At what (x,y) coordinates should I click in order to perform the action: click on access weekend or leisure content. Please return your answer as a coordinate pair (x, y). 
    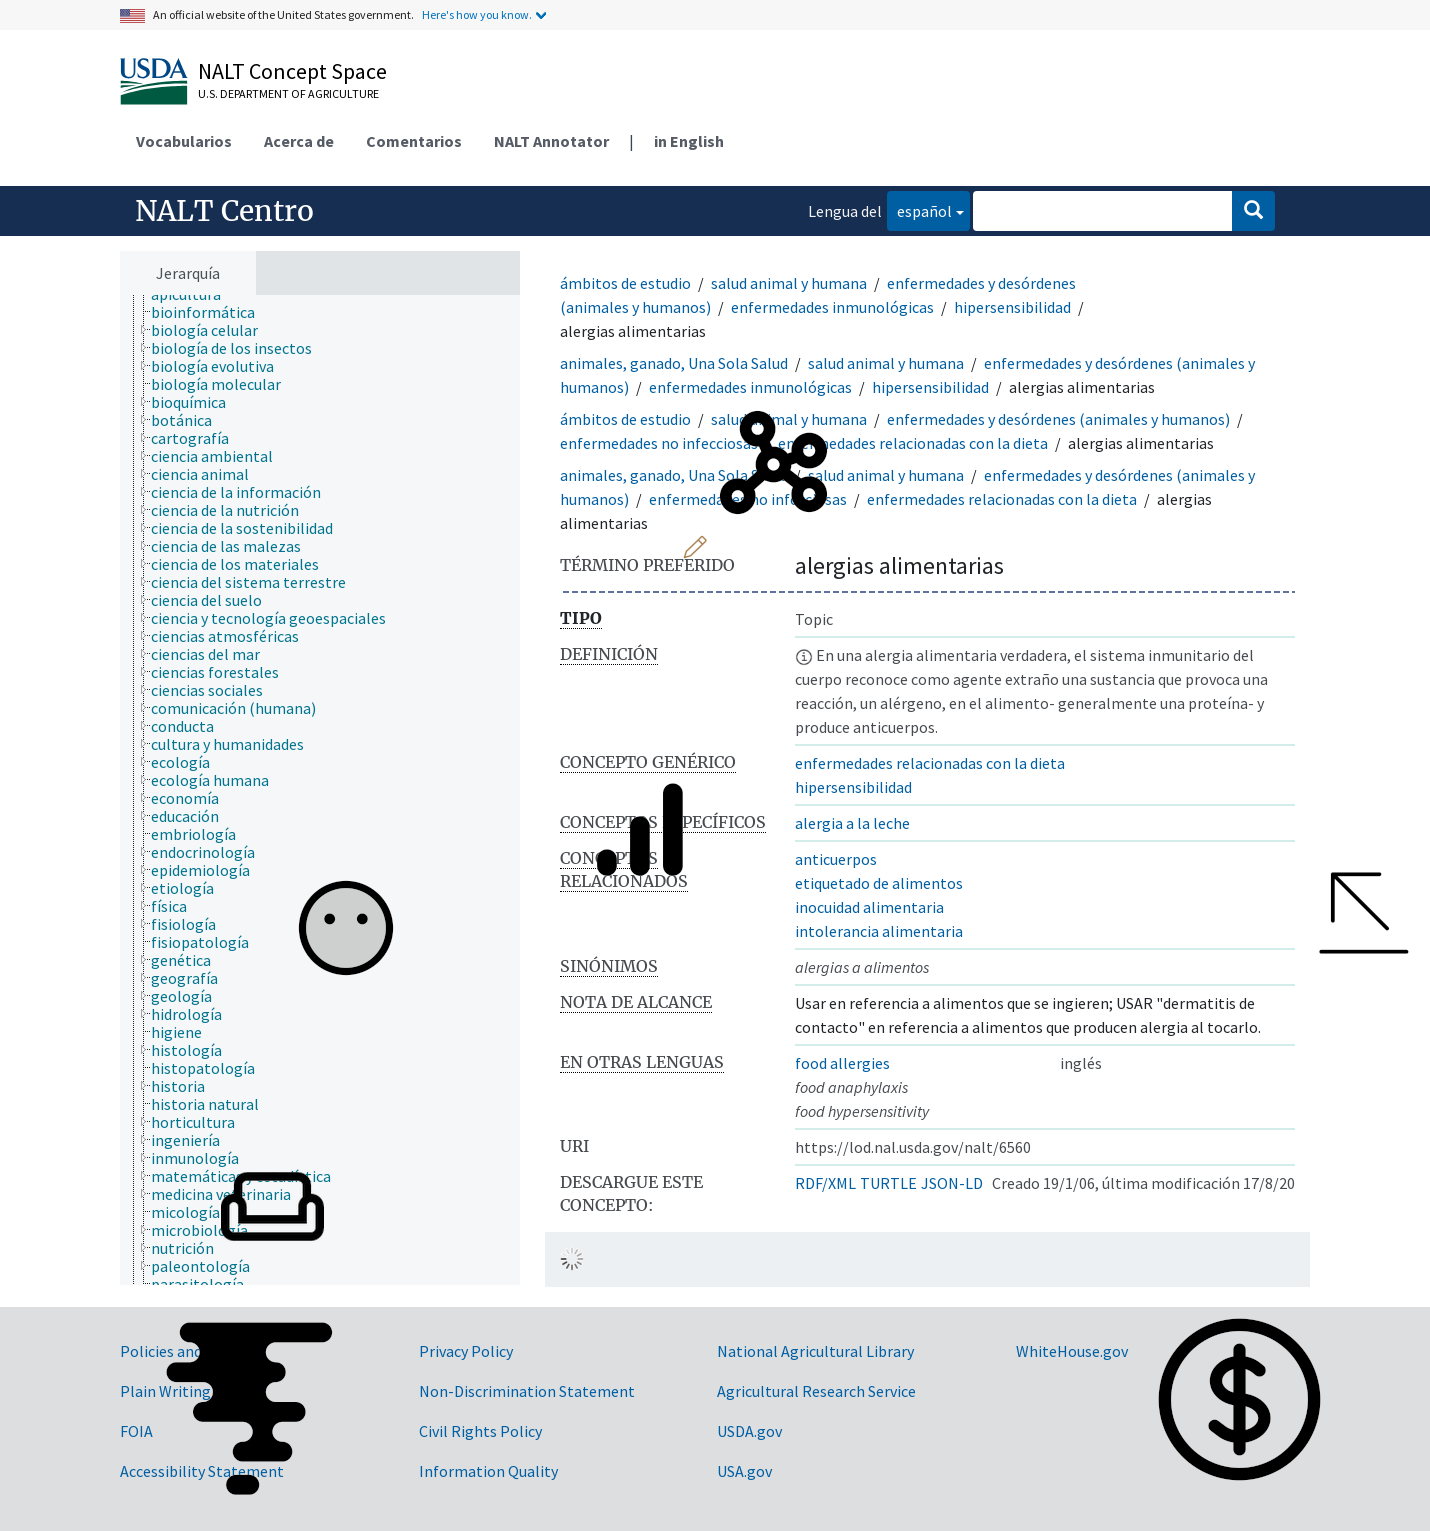
    Looking at the image, I should click on (272, 1206).